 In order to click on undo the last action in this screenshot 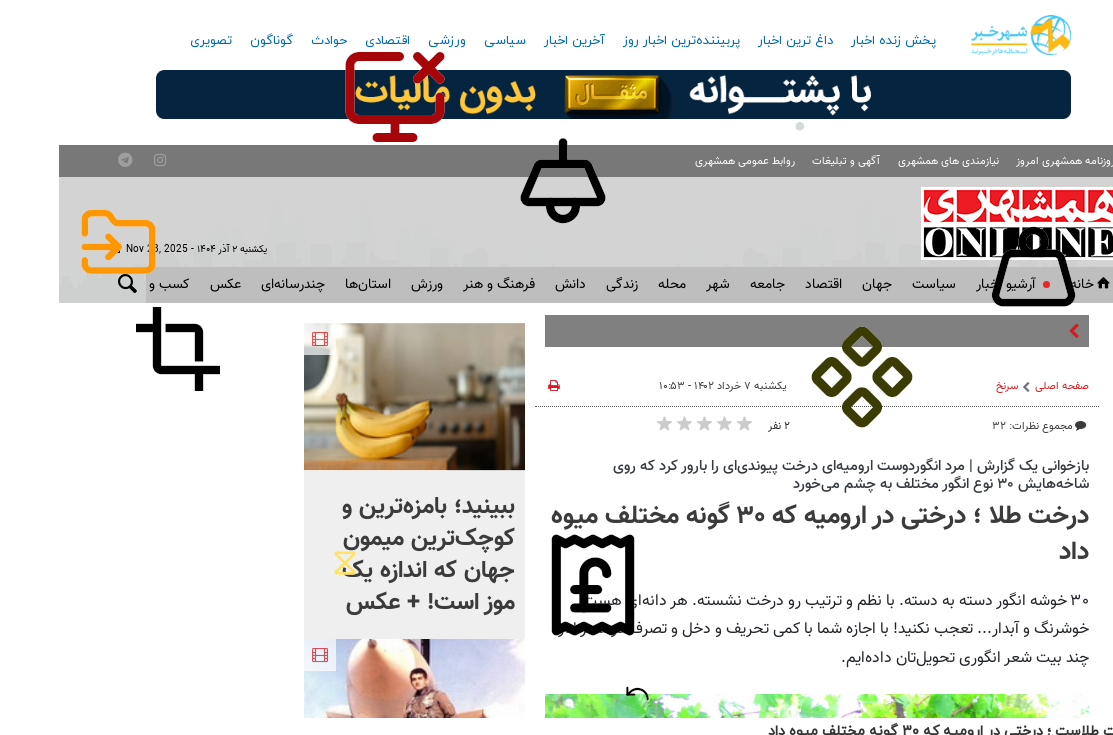, I will do `click(637, 693)`.